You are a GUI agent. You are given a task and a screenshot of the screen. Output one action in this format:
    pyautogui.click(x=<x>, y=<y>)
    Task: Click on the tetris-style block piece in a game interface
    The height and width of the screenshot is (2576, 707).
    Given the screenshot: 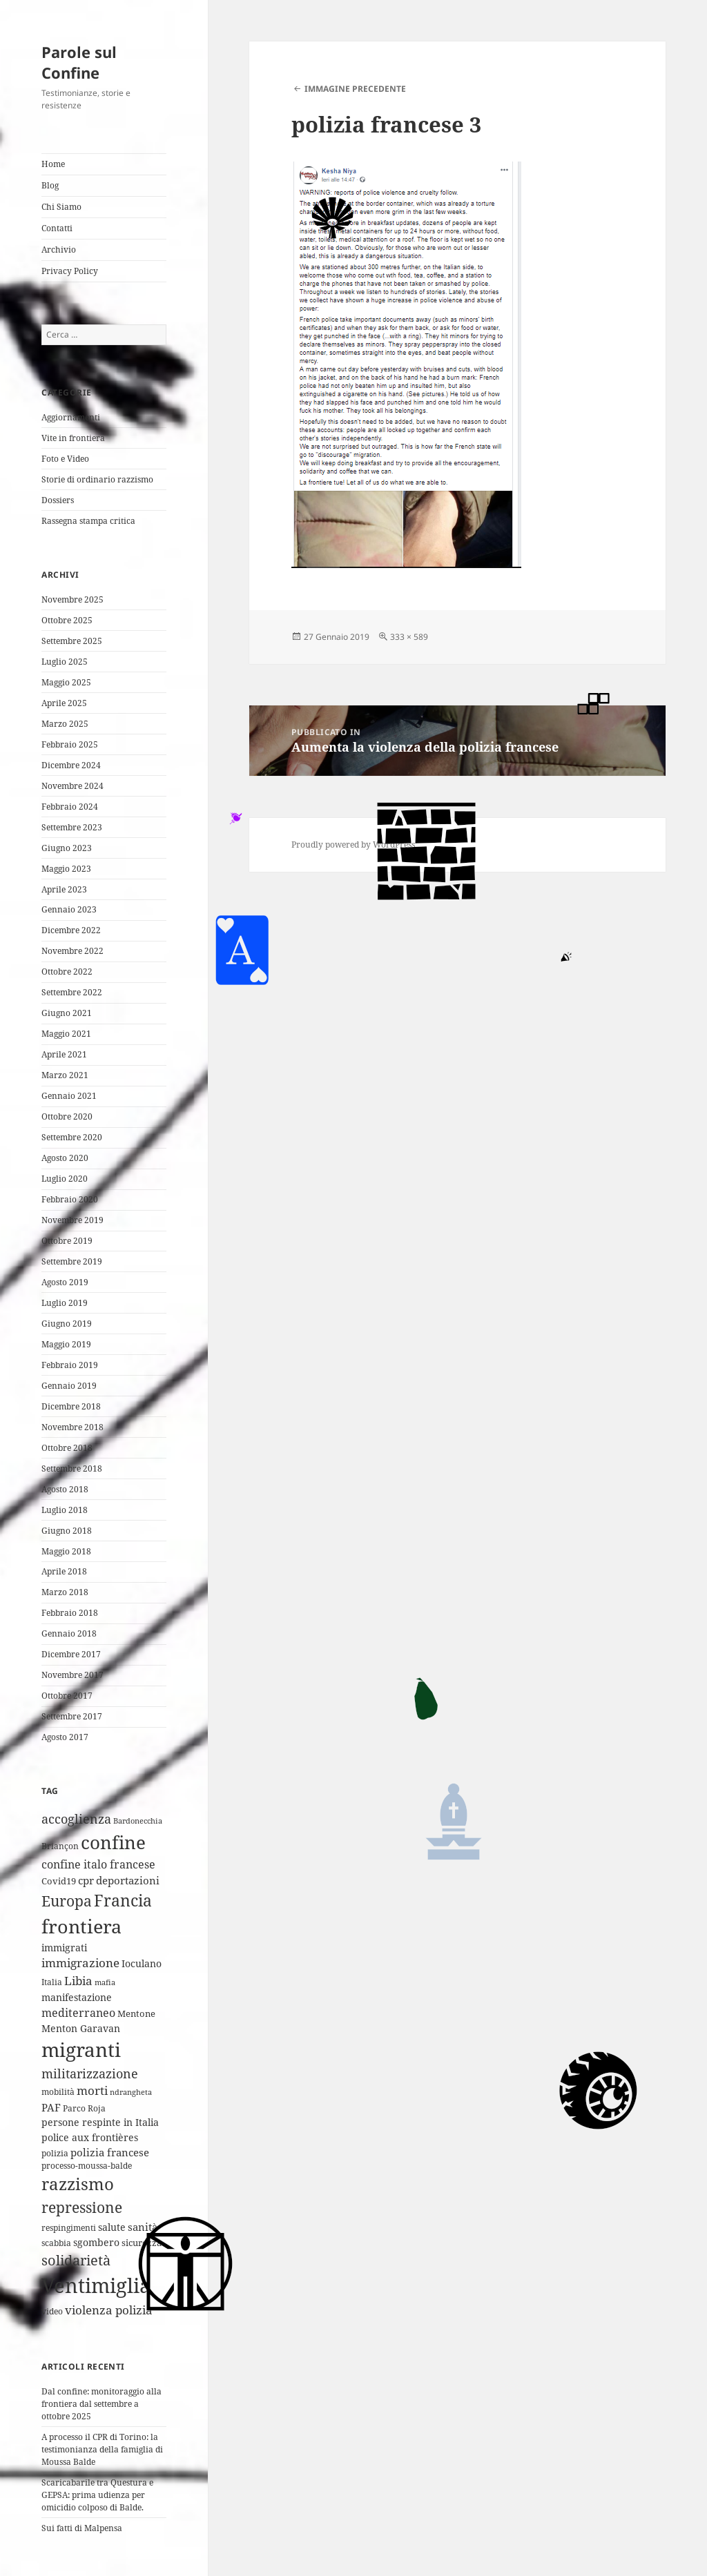 What is the action you would take?
    pyautogui.click(x=593, y=703)
    